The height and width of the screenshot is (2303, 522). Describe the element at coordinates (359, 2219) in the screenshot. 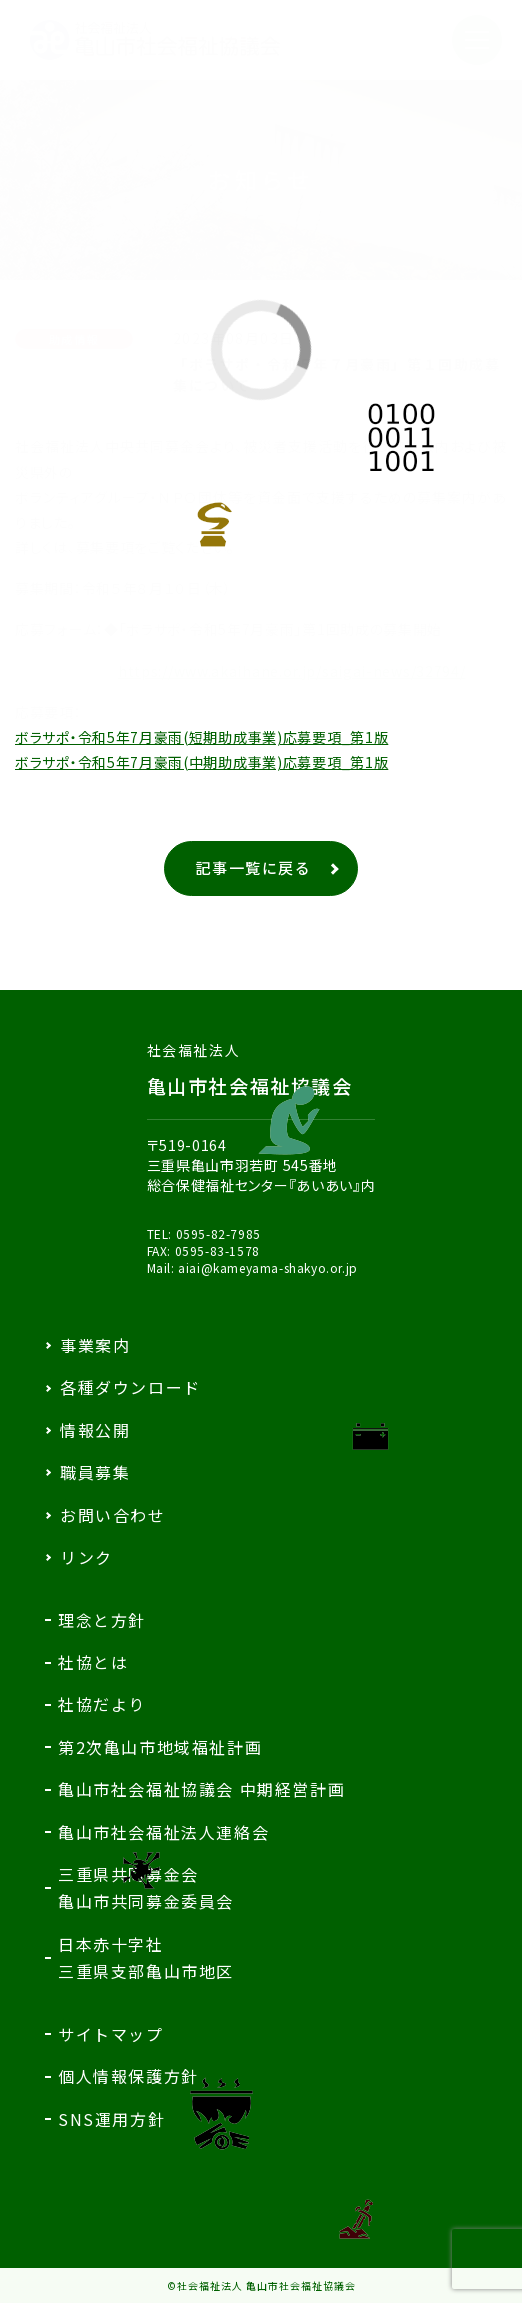

I see `select a melee weapon in game inventory` at that location.